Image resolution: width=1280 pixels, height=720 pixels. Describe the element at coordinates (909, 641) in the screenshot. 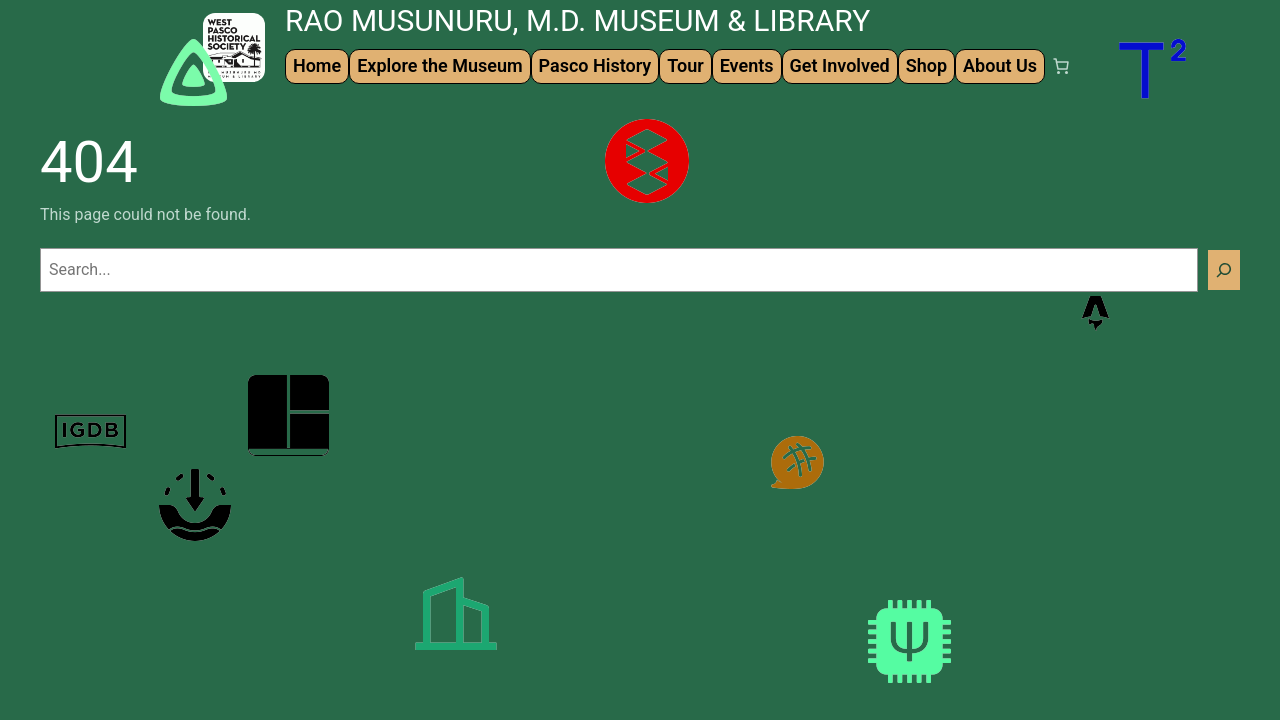

I see `QMK firmware project logo` at that location.